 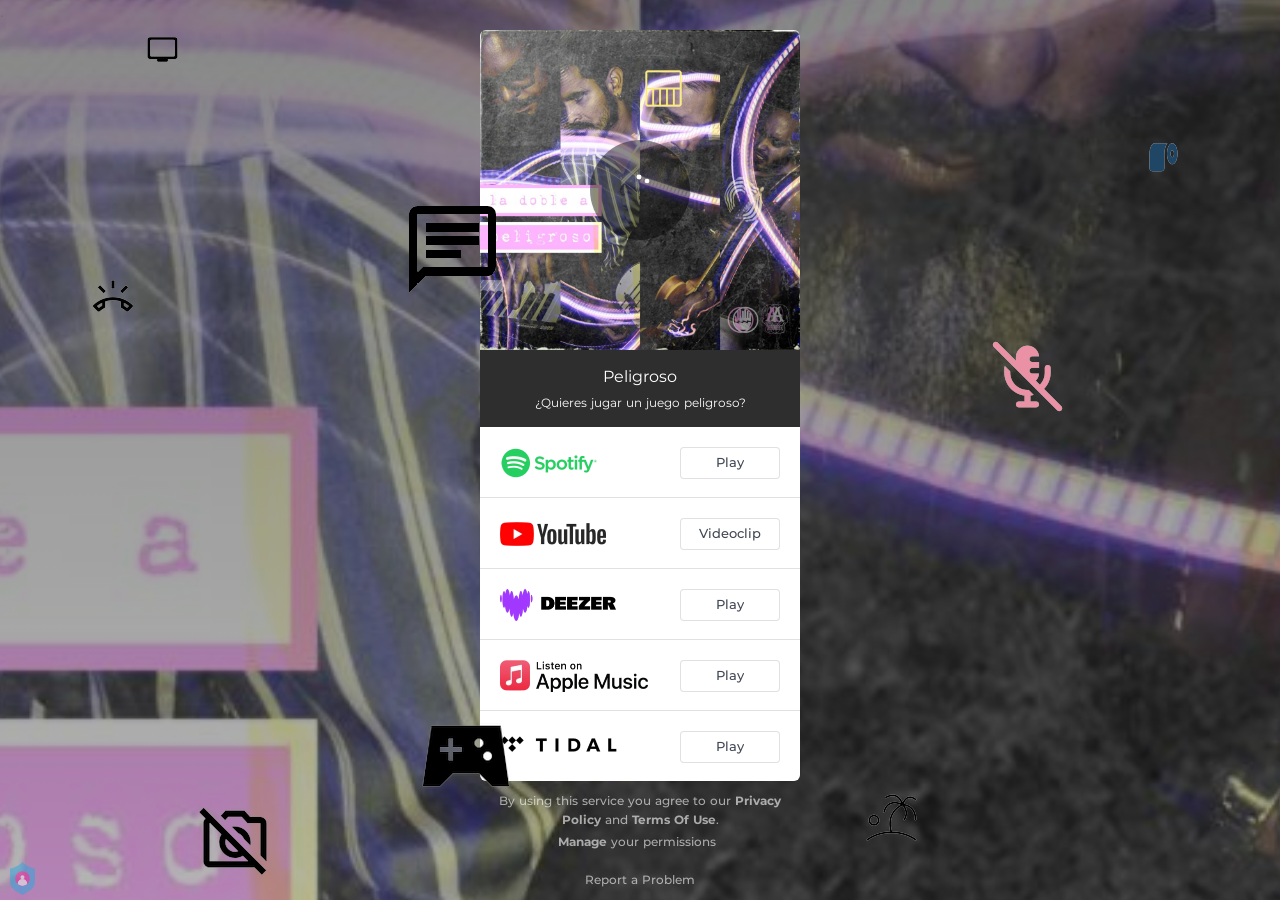 What do you see at coordinates (113, 297) in the screenshot?
I see `incoming call ringing` at bounding box center [113, 297].